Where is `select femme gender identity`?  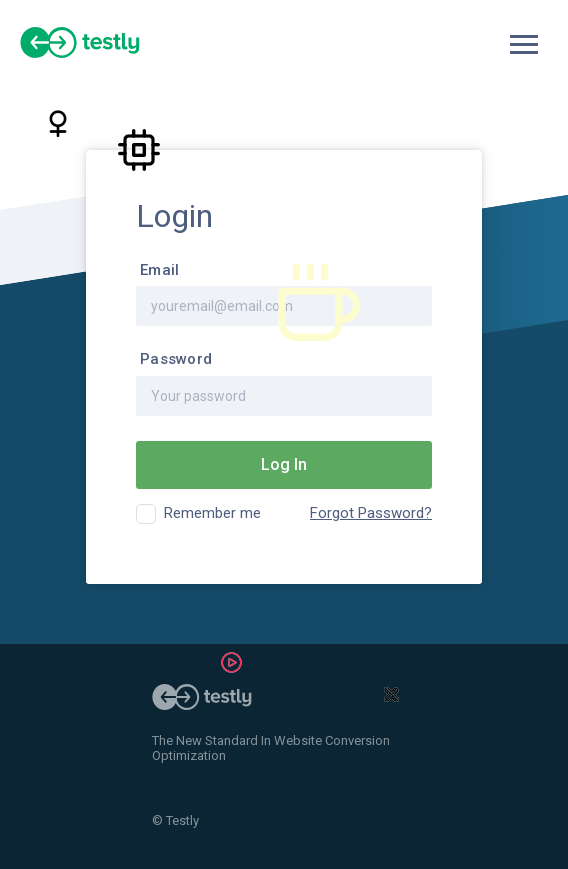
select femme gender identity is located at coordinates (58, 123).